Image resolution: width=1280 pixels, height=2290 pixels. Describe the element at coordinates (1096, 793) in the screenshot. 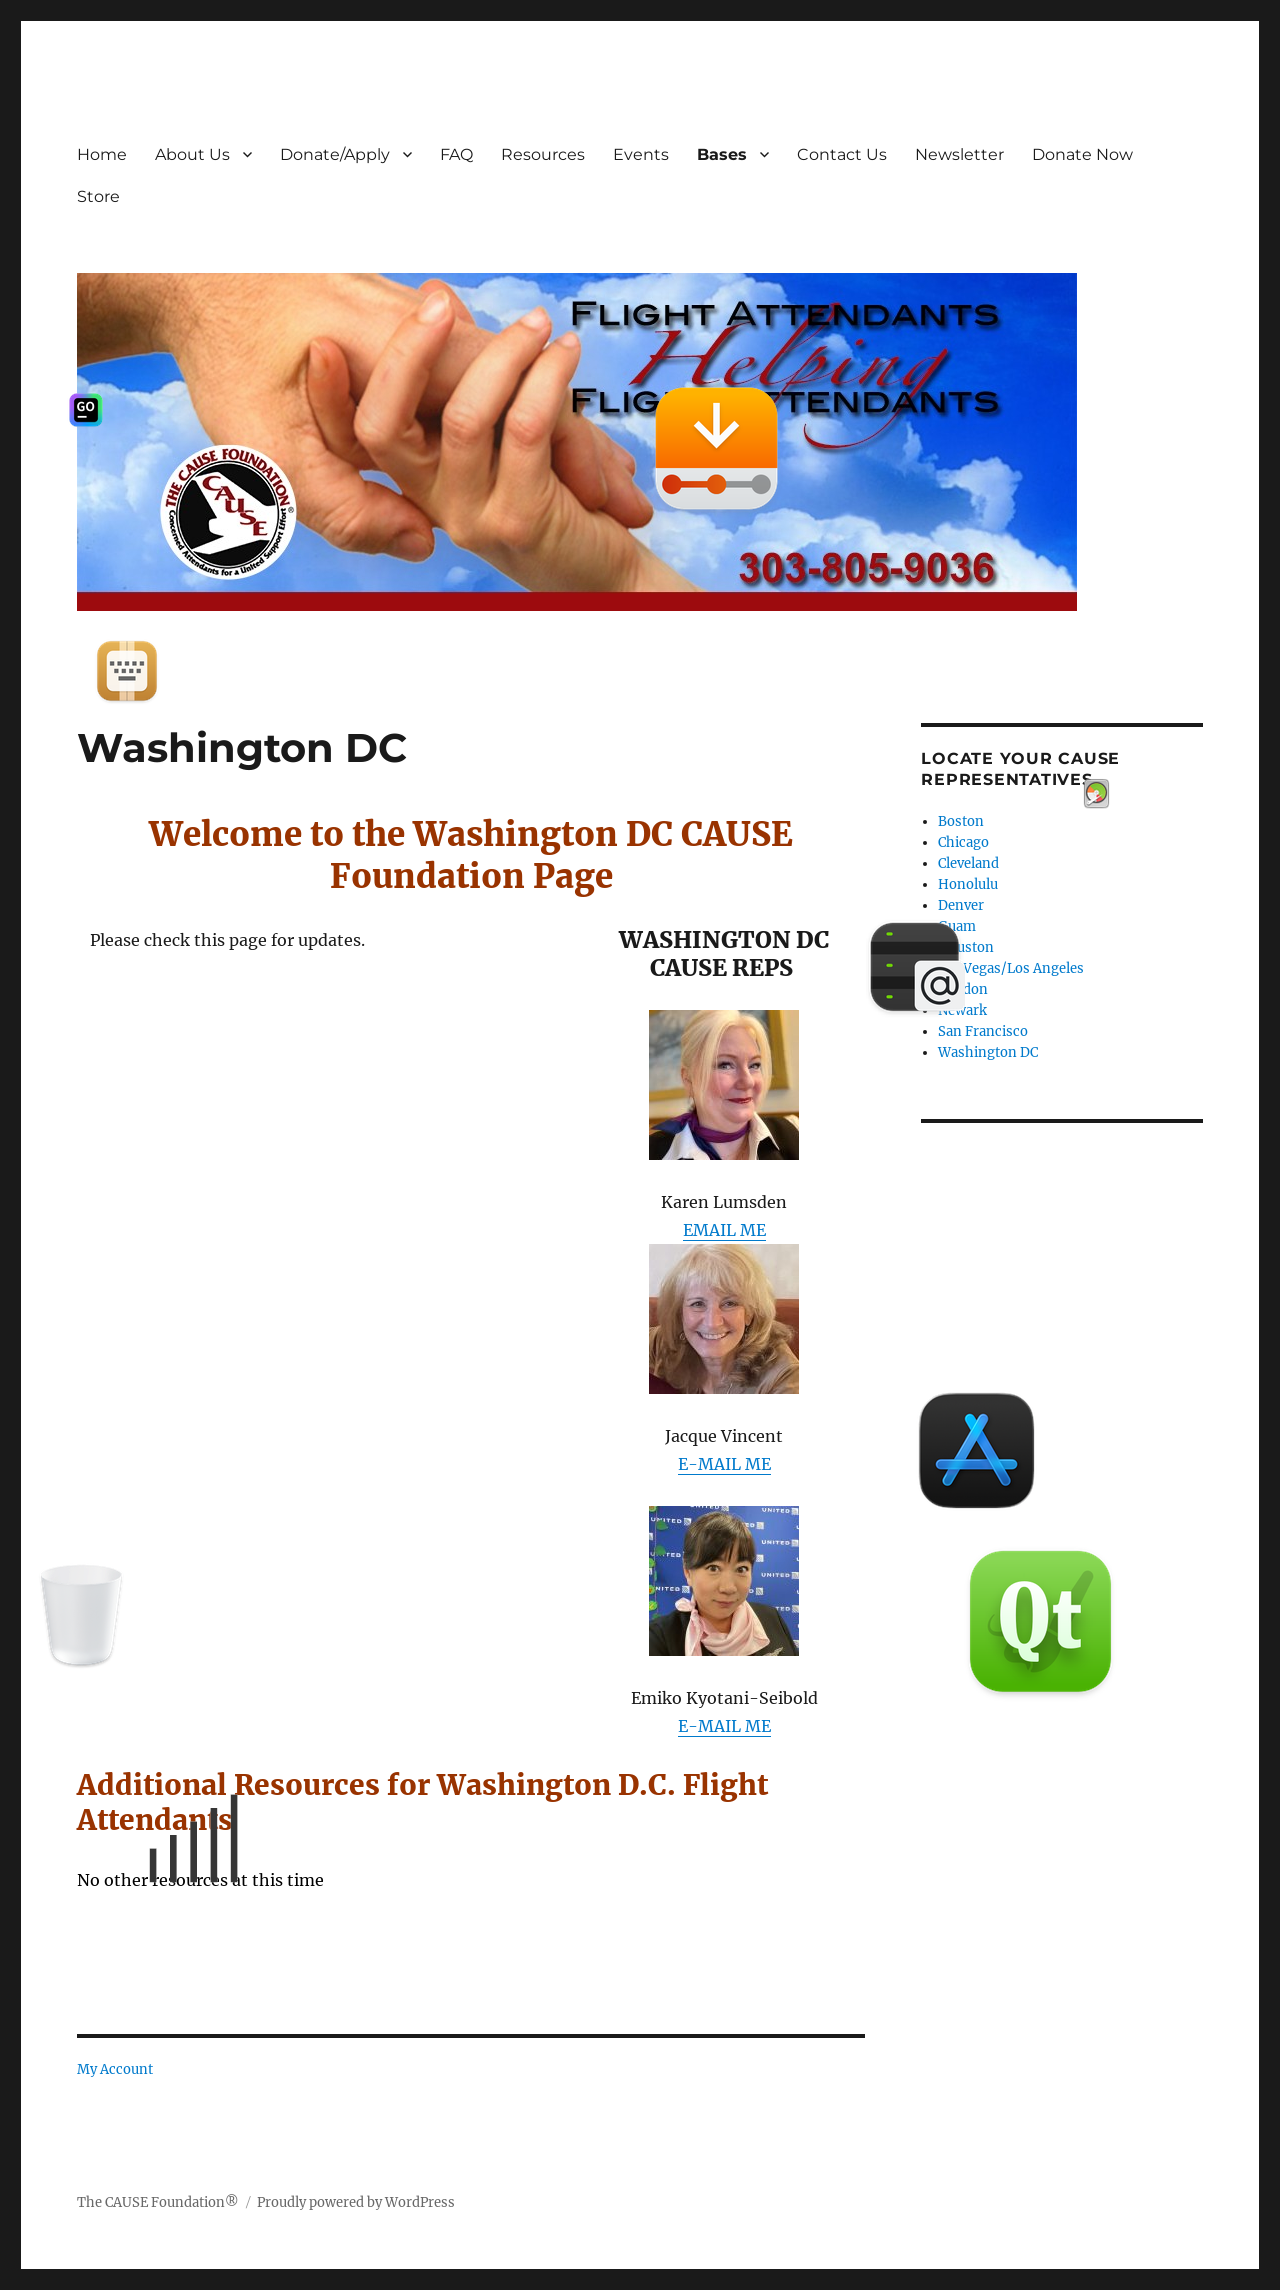

I see `open GParted disk partition editor` at that location.